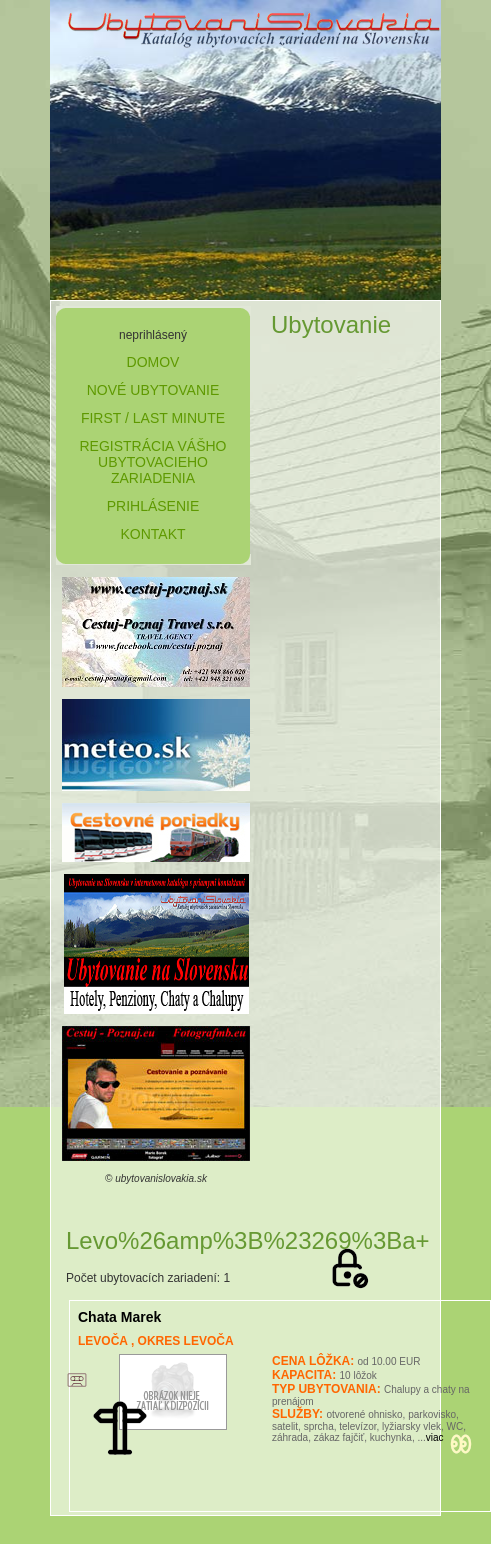  What do you see at coordinates (77, 1380) in the screenshot?
I see `access audio recordings or voice memos` at bounding box center [77, 1380].